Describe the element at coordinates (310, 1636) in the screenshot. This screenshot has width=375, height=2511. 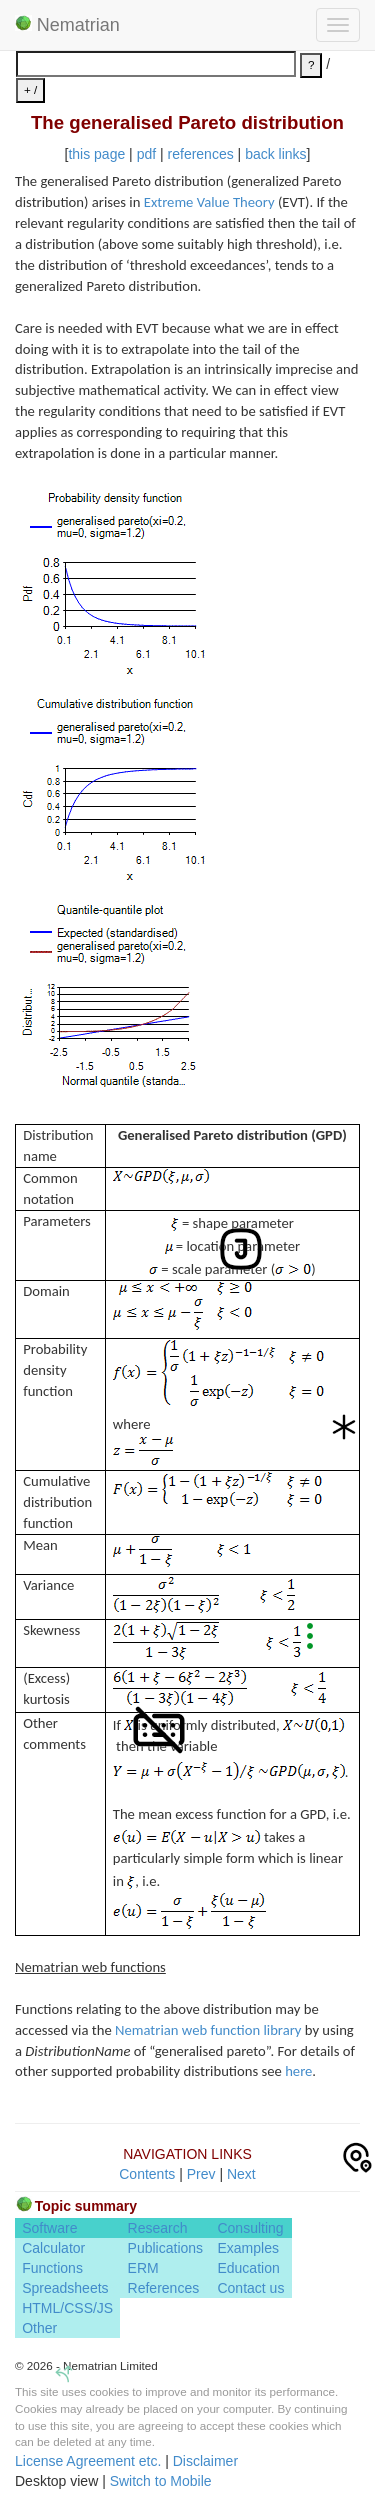
I see `open more options menu` at that location.